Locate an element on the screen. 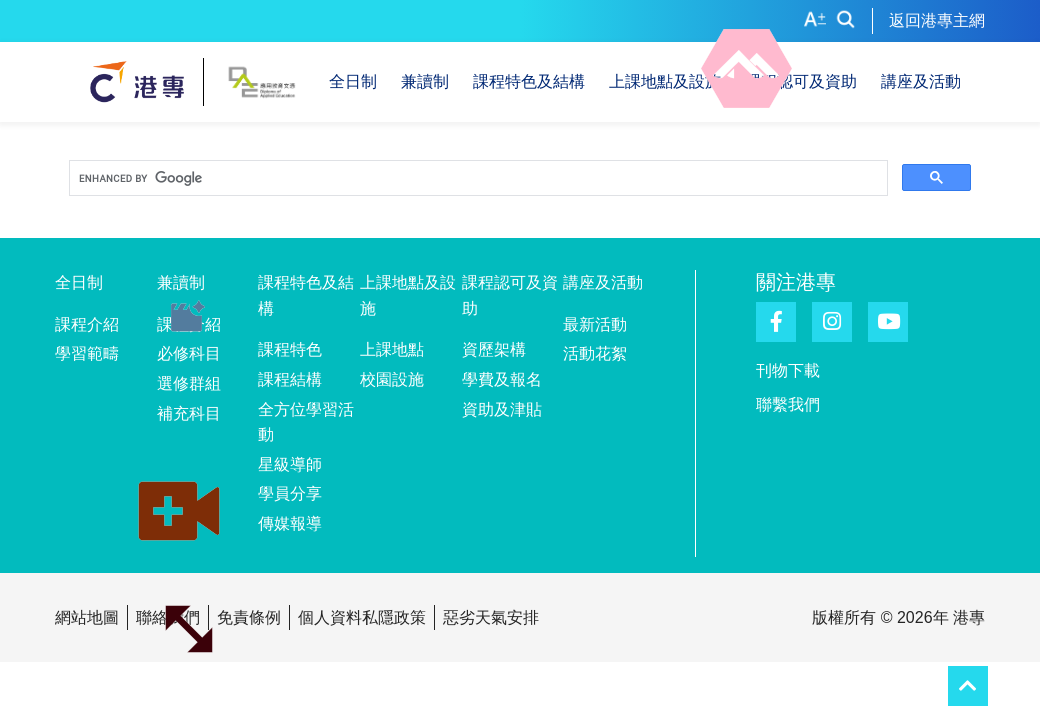 Image resolution: width=1040 pixels, height=720 pixels. add a new video recording is located at coordinates (179, 511).